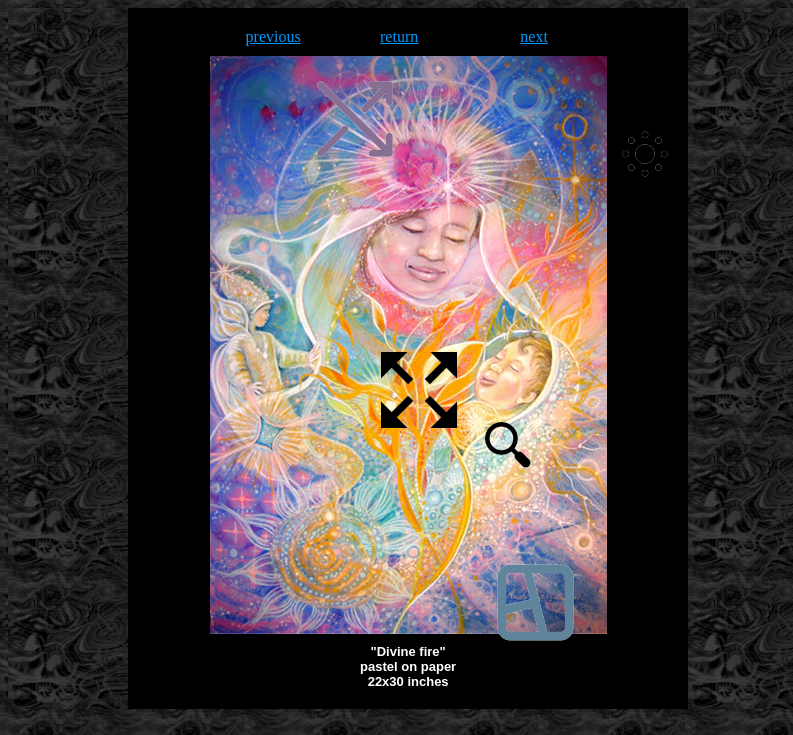 The image size is (793, 735). I want to click on switch to collage layout view, so click(535, 602).